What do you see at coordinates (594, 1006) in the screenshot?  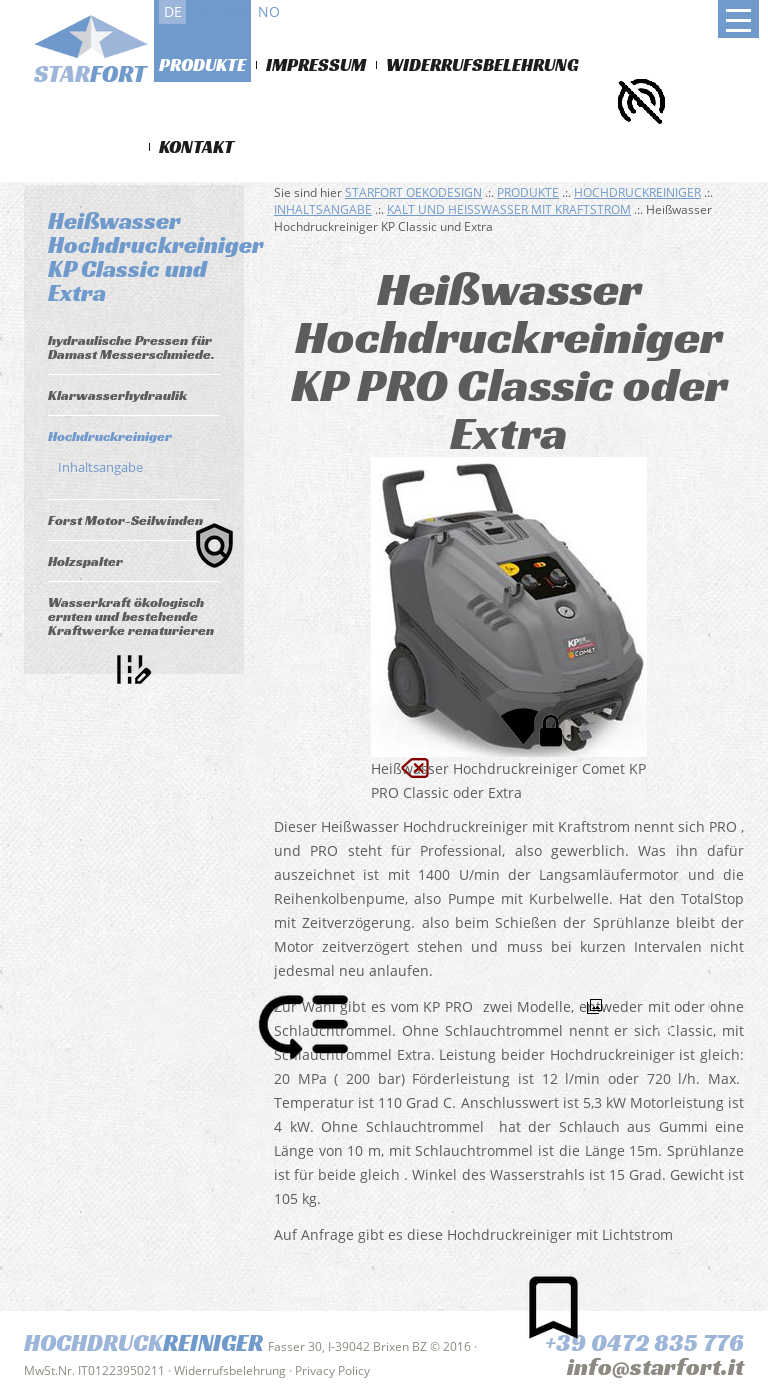 I see `view photo collections or albums` at bounding box center [594, 1006].